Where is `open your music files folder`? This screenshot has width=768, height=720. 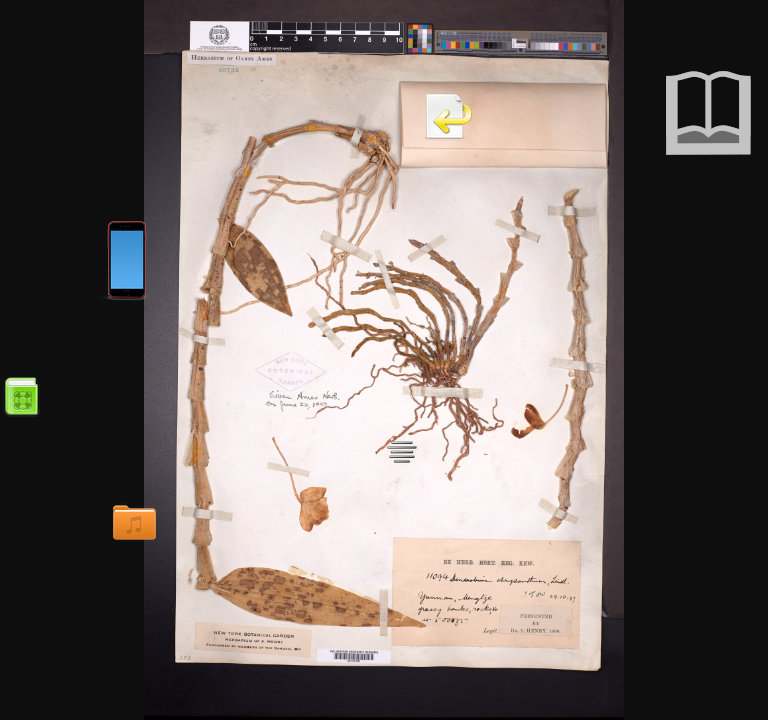 open your music files folder is located at coordinates (134, 522).